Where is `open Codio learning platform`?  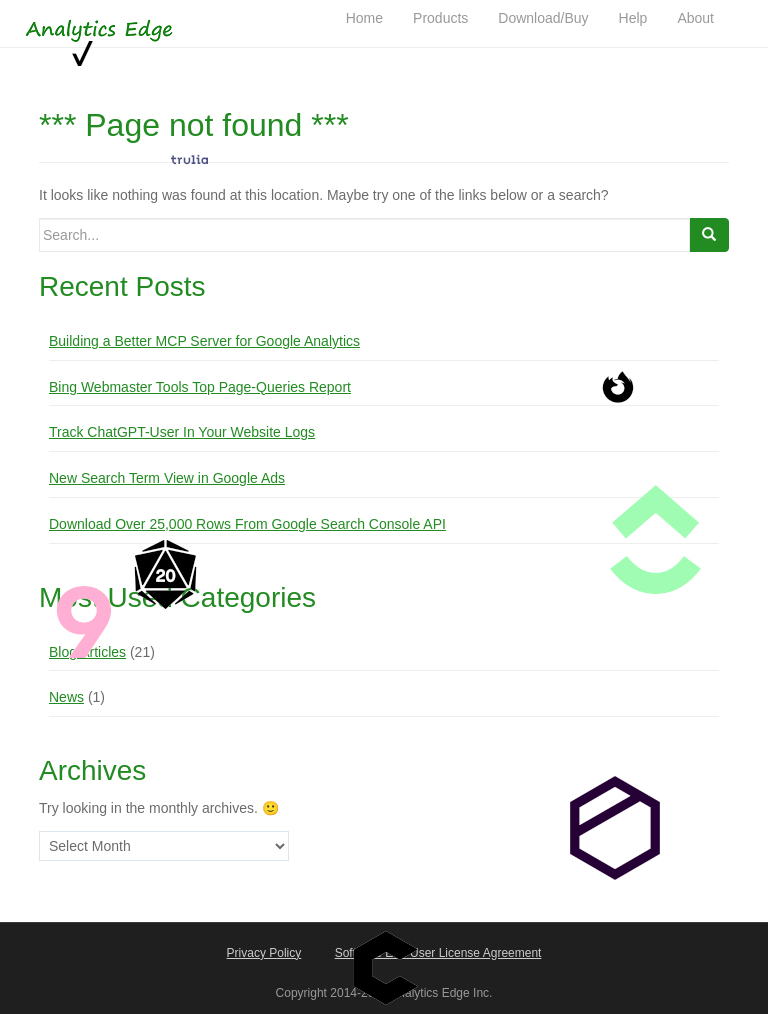
open Codio learning platform is located at coordinates (386, 968).